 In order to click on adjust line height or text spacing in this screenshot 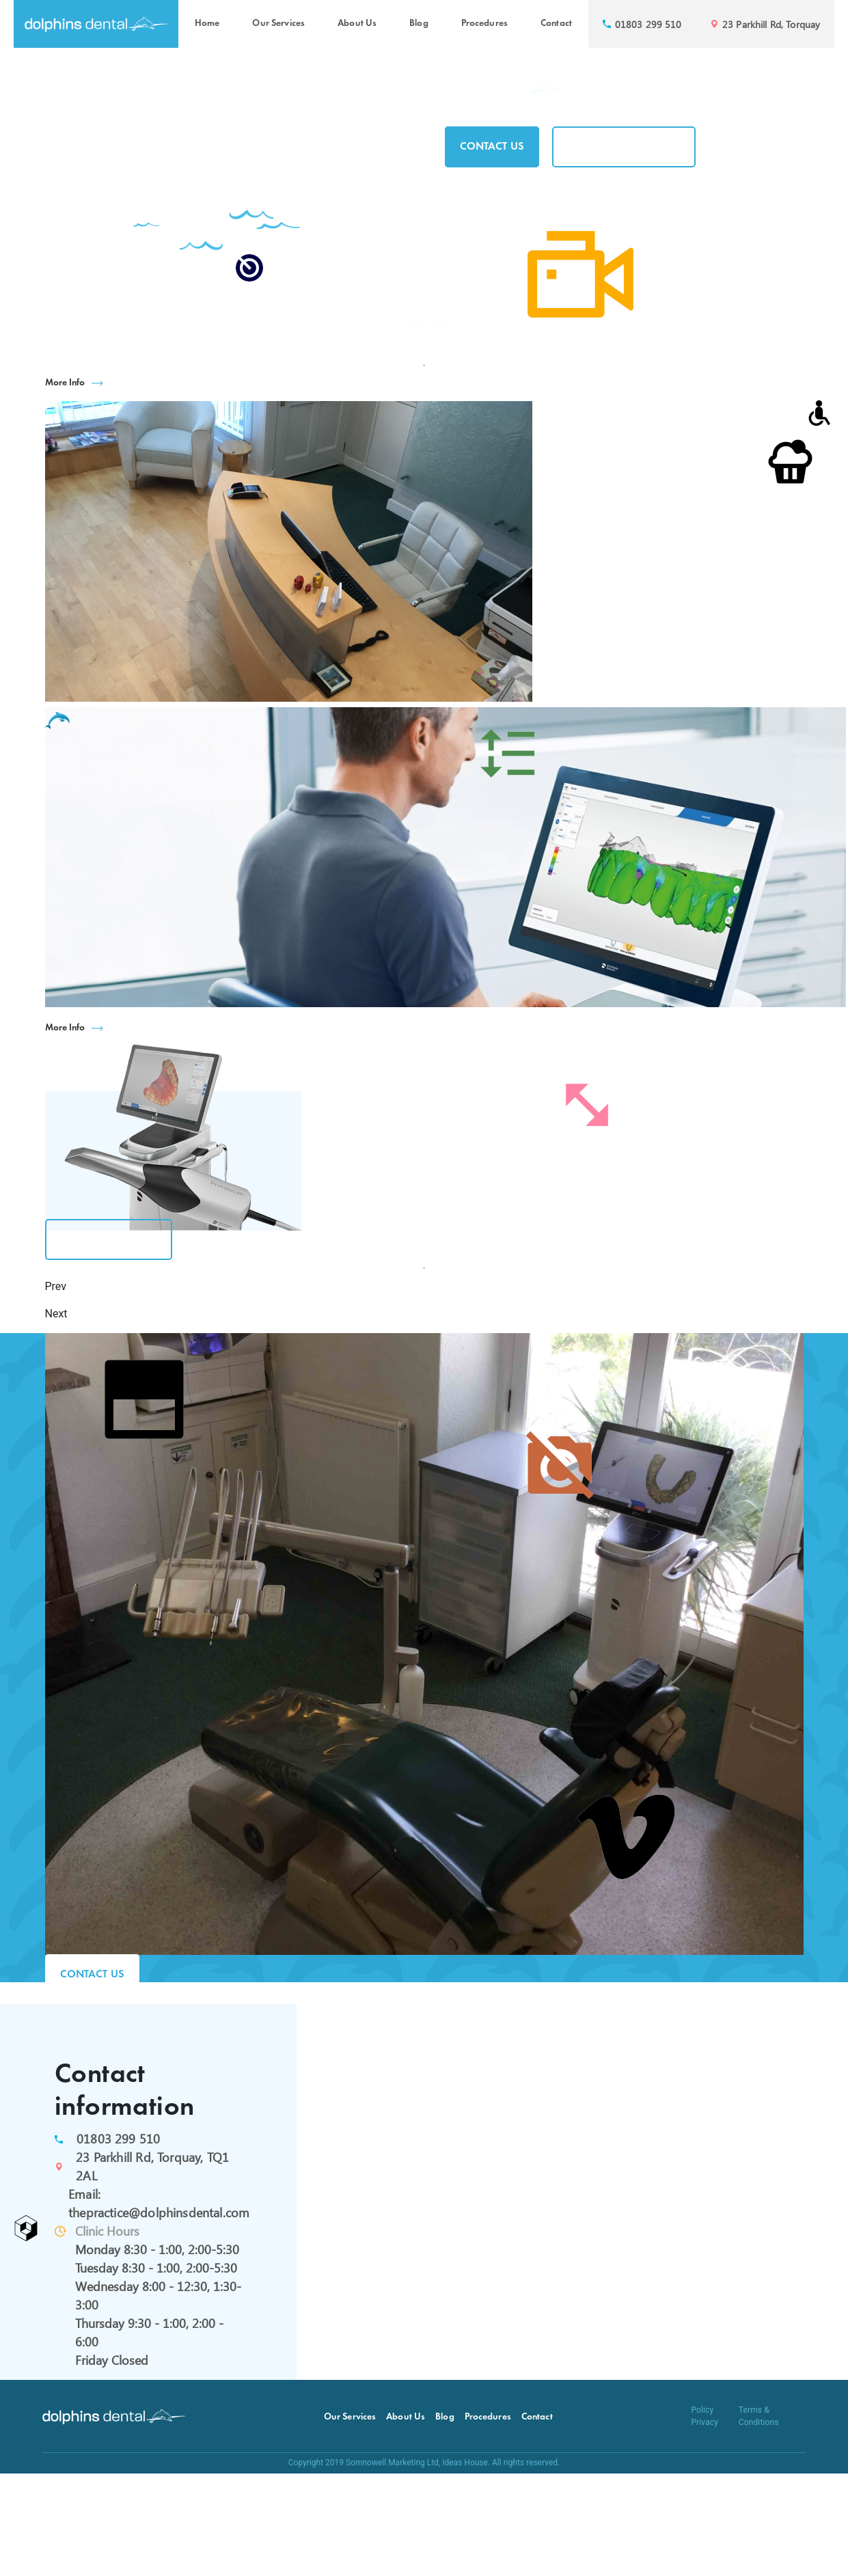, I will do `click(510, 753)`.